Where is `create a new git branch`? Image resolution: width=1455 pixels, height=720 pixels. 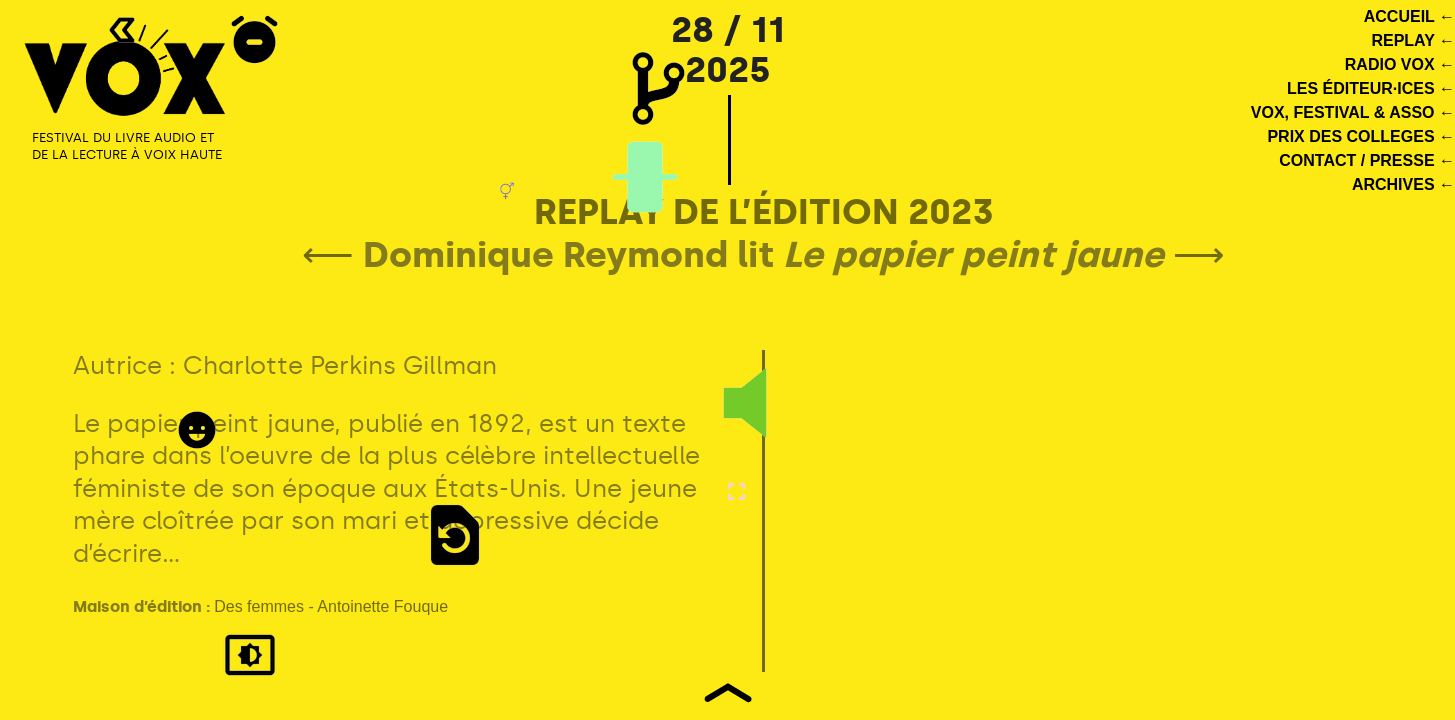 create a new git branch is located at coordinates (658, 88).